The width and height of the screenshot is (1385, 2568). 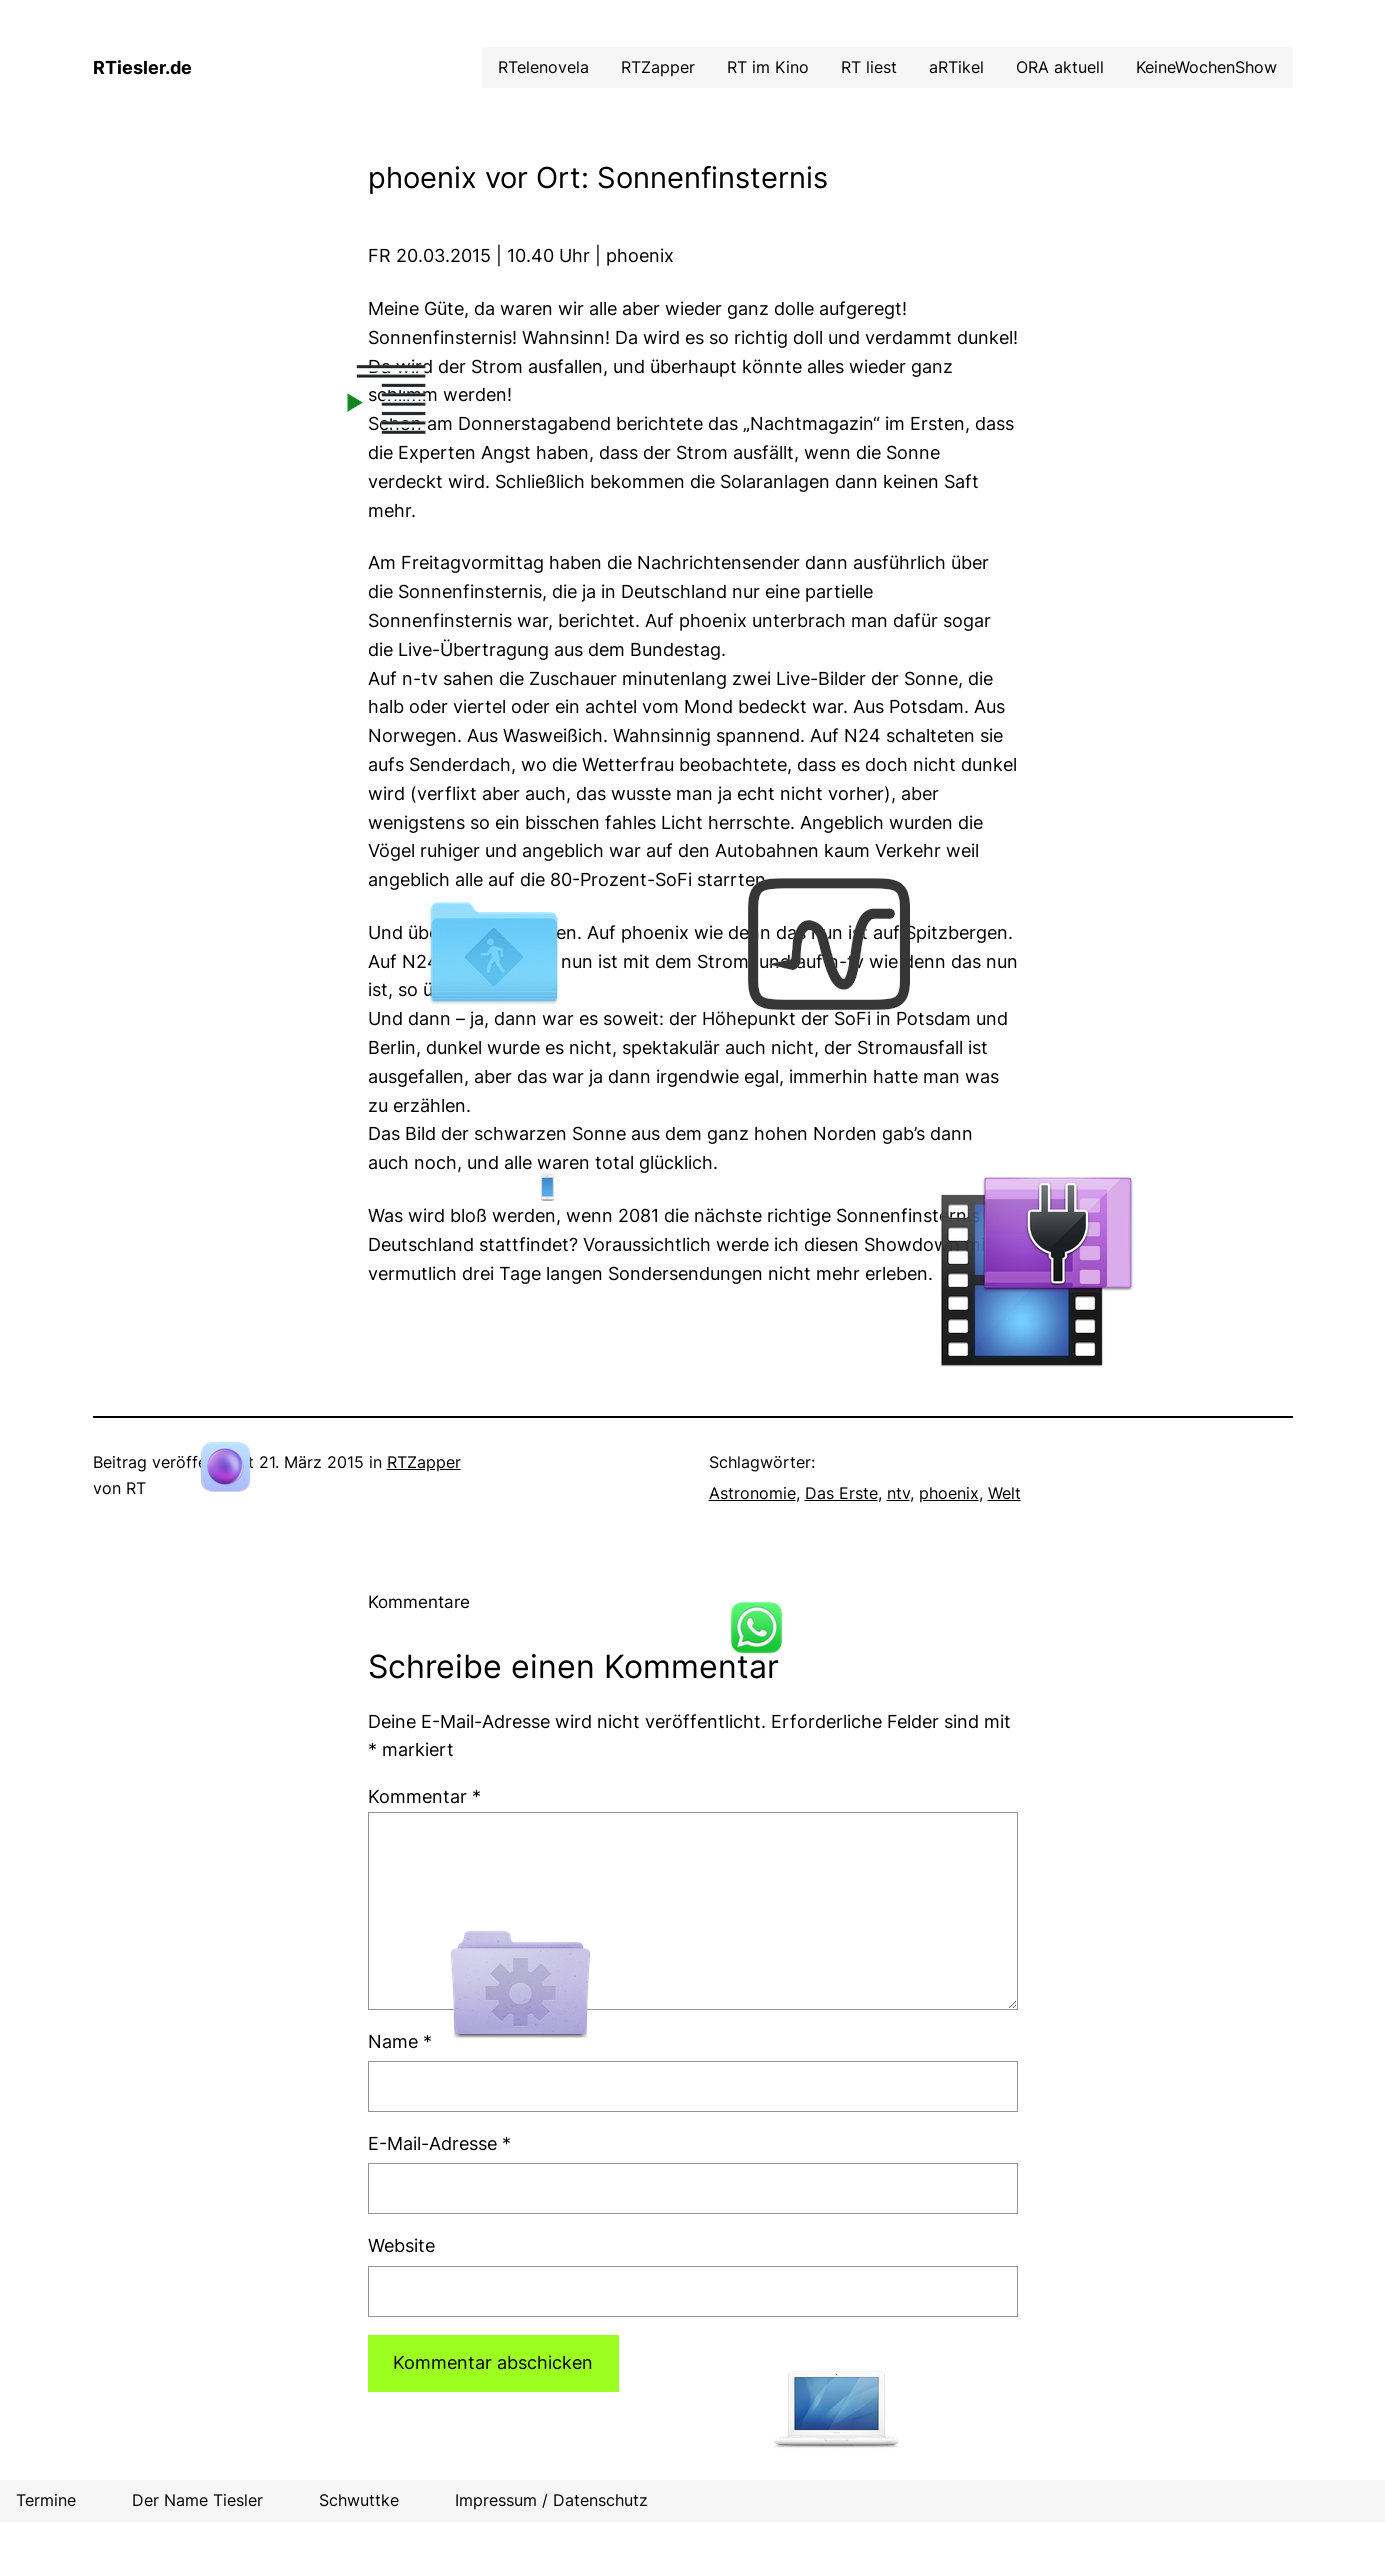 What do you see at coordinates (547, 1187) in the screenshot?
I see `iPhone SE device connected to your system` at bounding box center [547, 1187].